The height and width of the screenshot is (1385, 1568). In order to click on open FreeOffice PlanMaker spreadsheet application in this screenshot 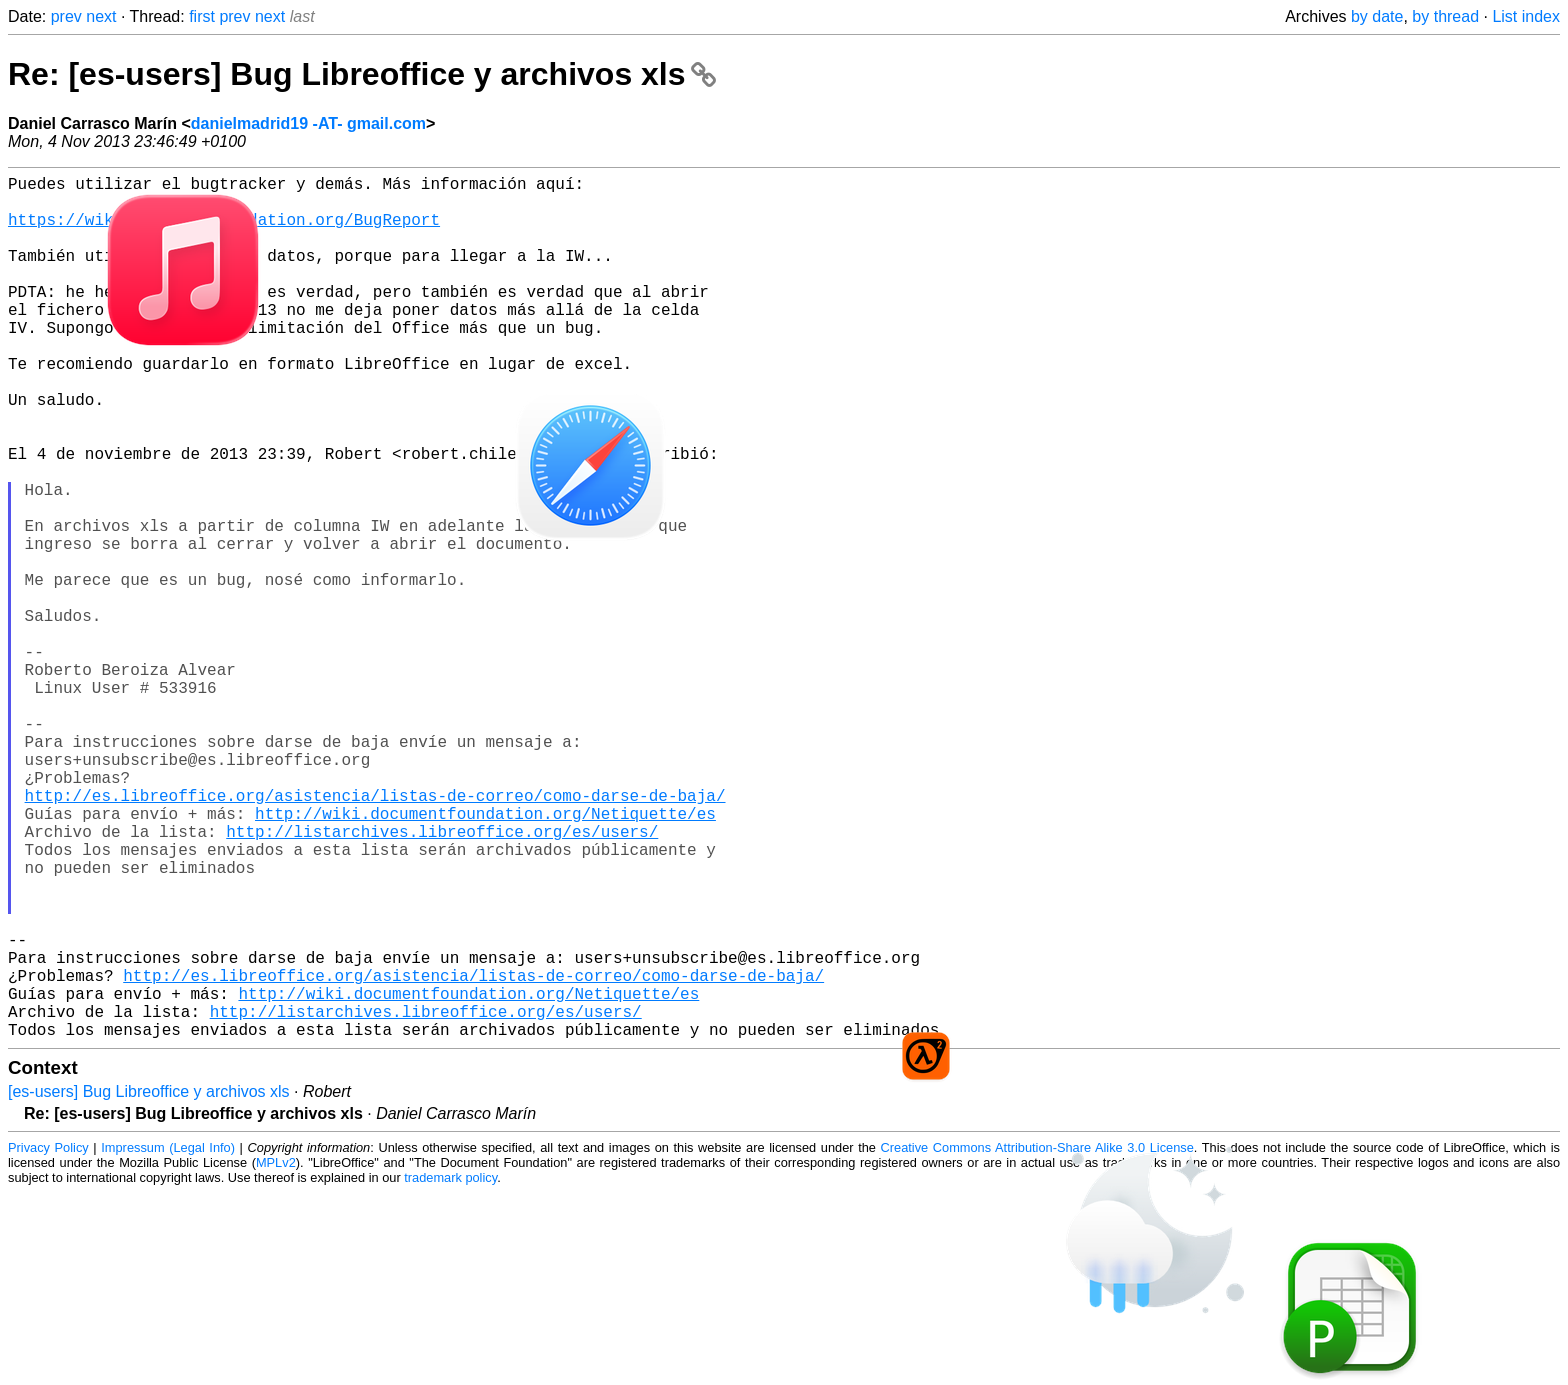, I will do `click(1352, 1307)`.